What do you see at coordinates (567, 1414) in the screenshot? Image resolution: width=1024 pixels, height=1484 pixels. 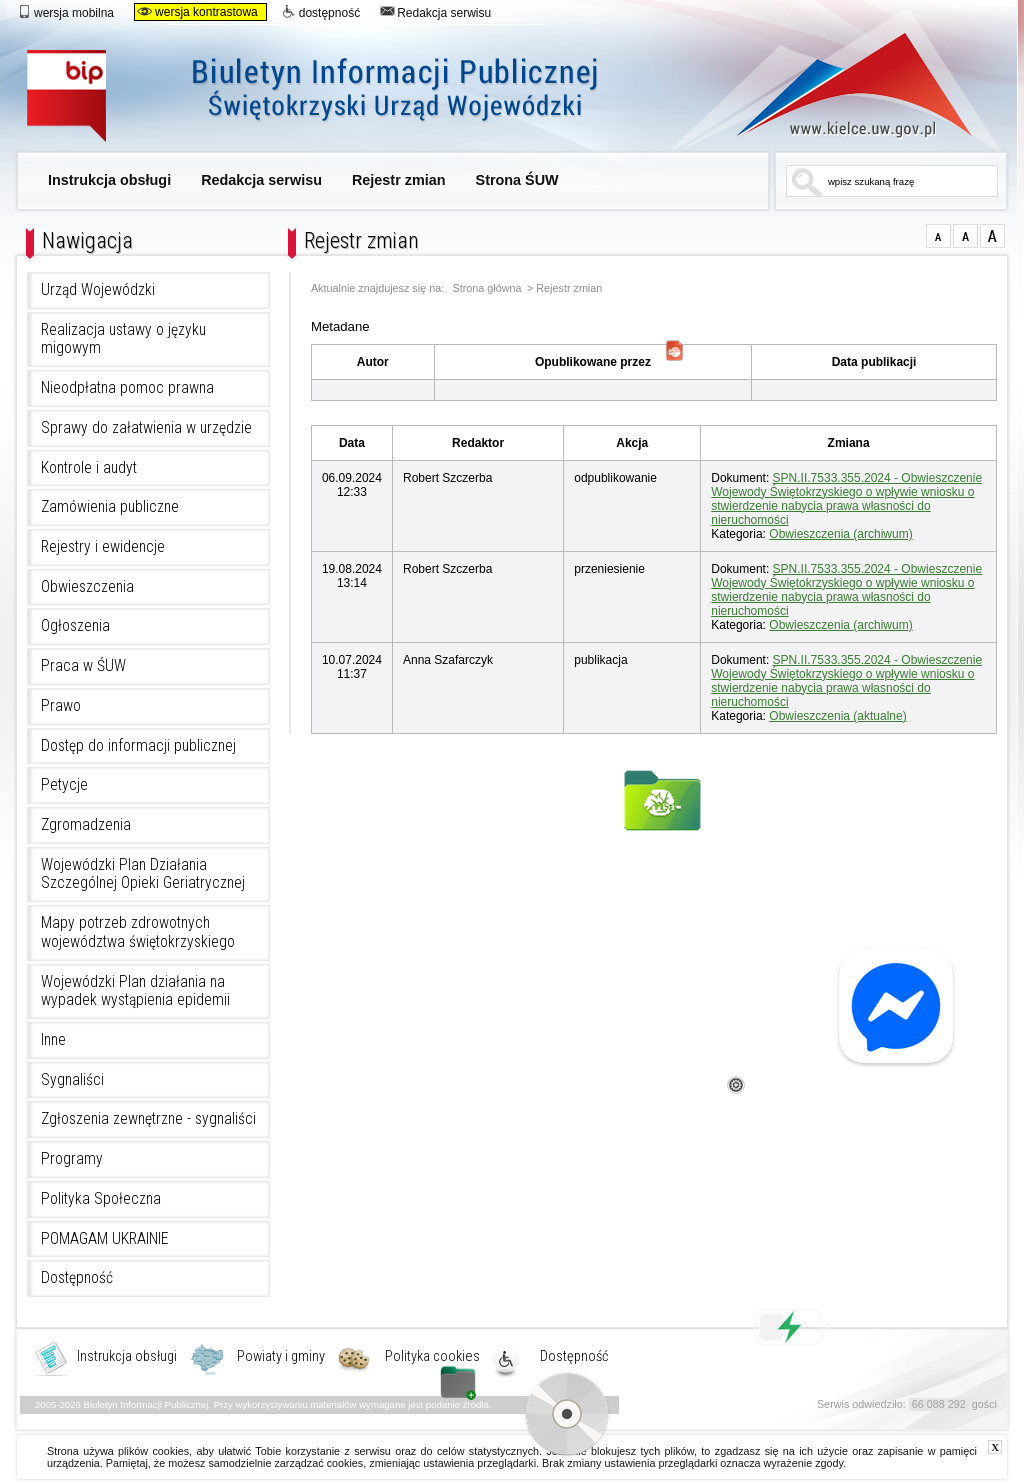 I see `indicates a DVD-RW drive or rewritable disc` at bounding box center [567, 1414].